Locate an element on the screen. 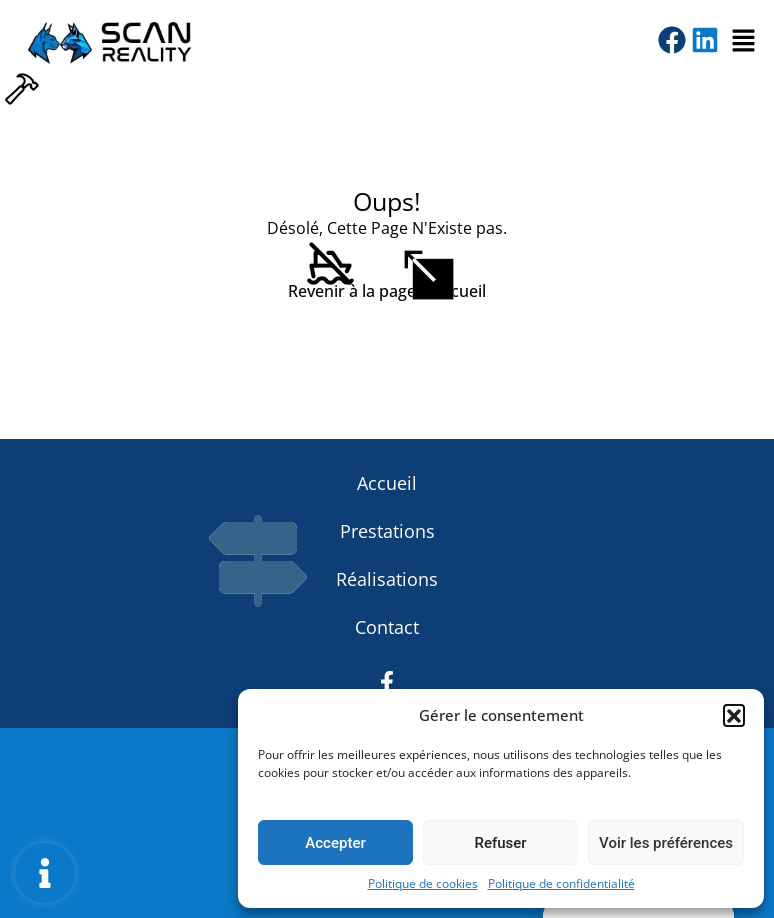  access build or developer tools is located at coordinates (22, 89).